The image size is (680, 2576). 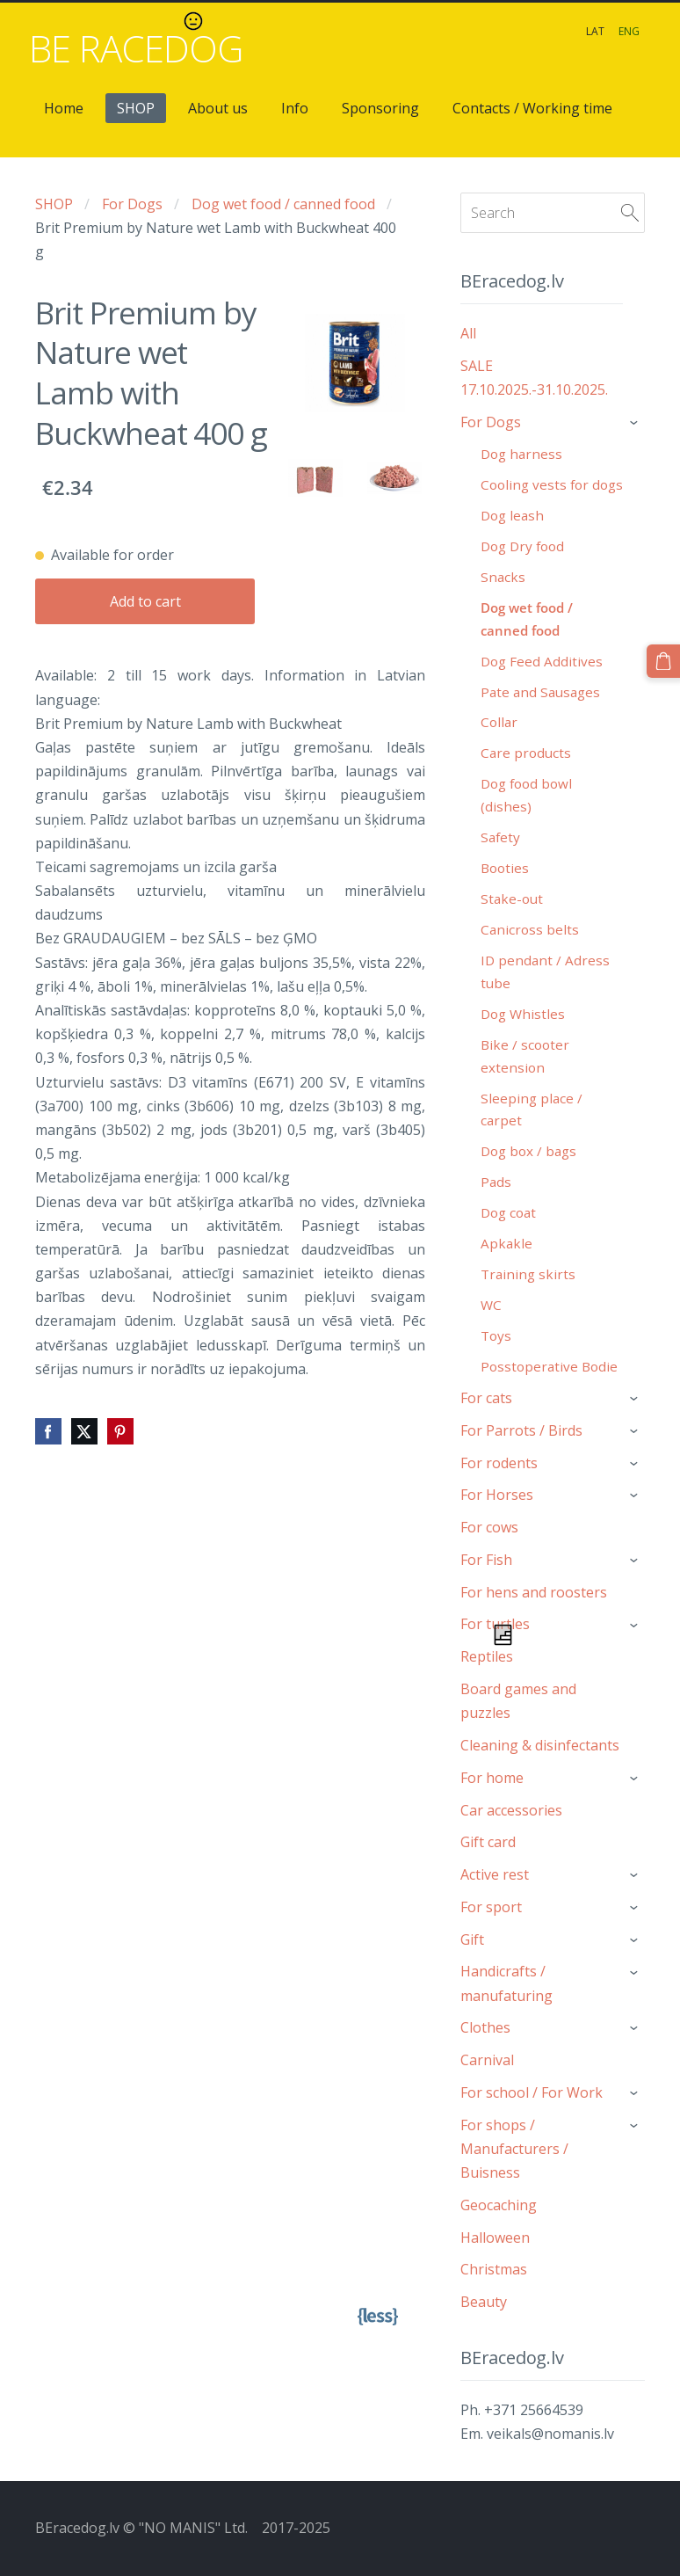 I want to click on rate experience as neutral or average, so click(x=193, y=21).